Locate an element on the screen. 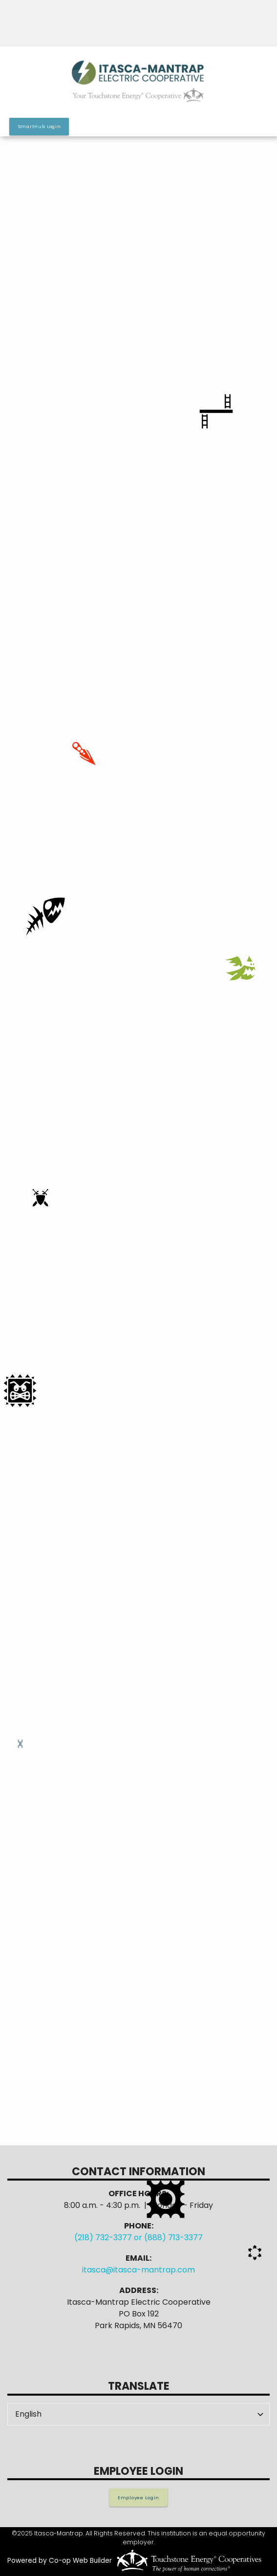 The width and height of the screenshot is (277, 2576). access different levels or floors is located at coordinates (216, 411).